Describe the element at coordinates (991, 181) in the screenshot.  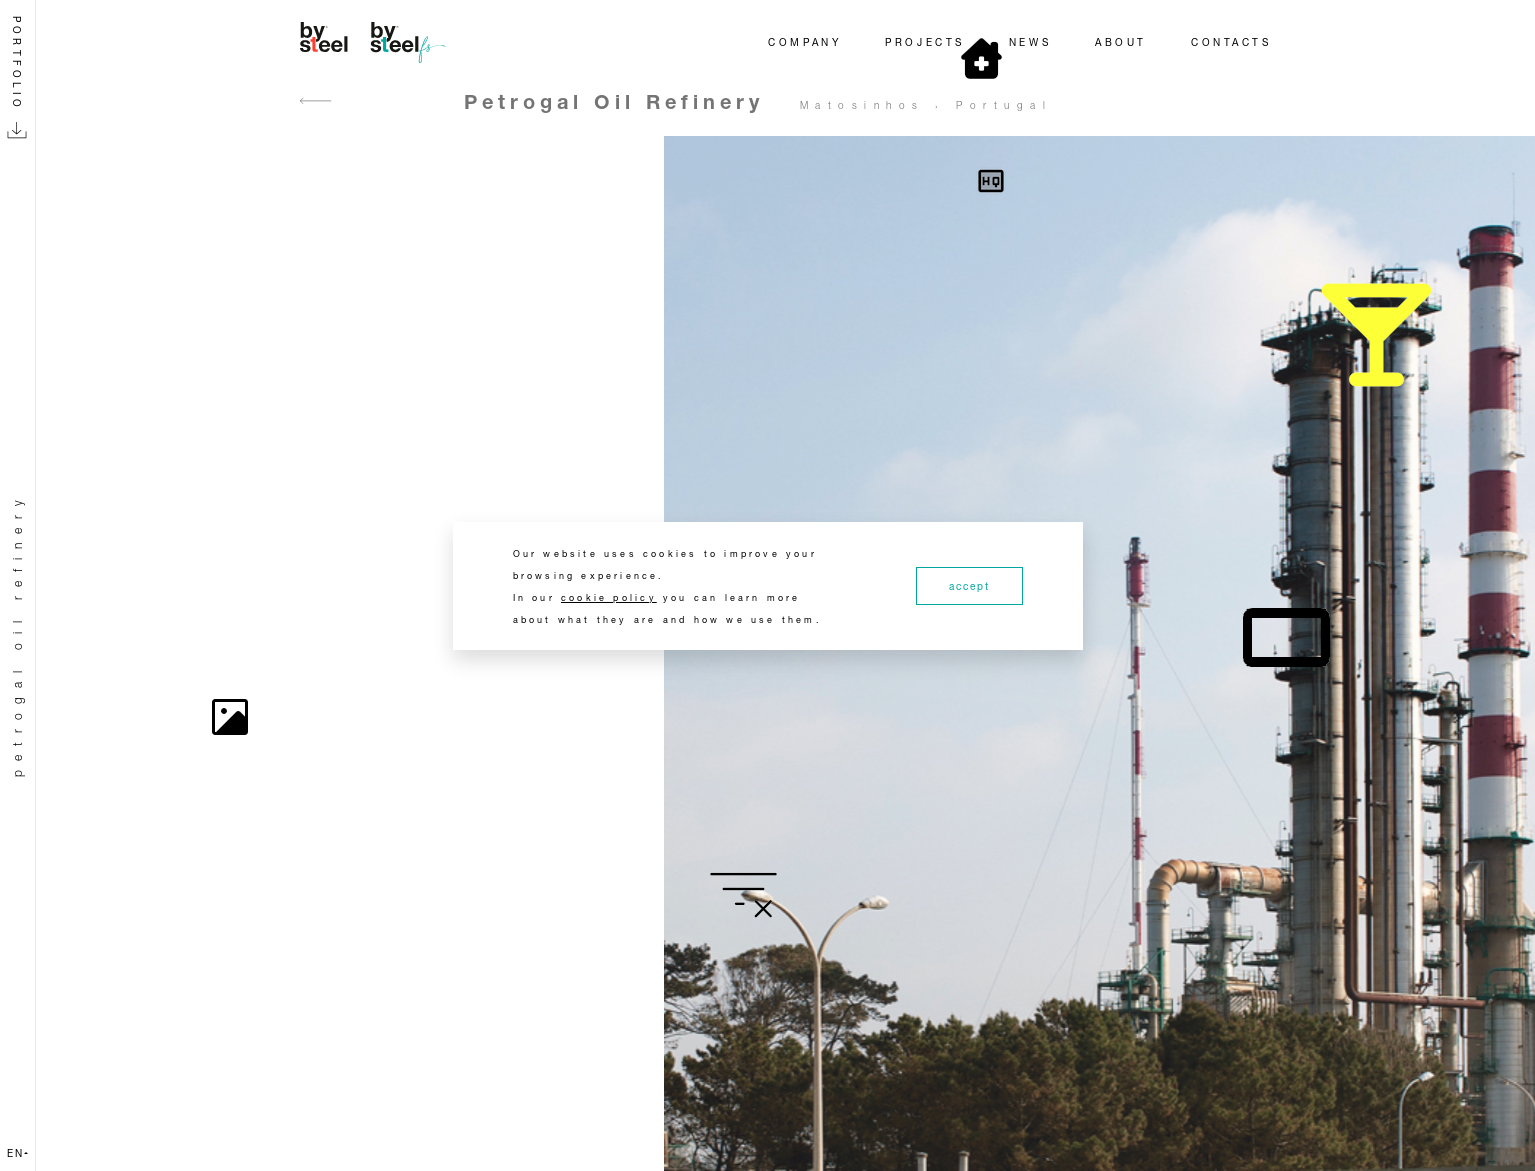
I see `toggle high quality video or audio playback` at that location.